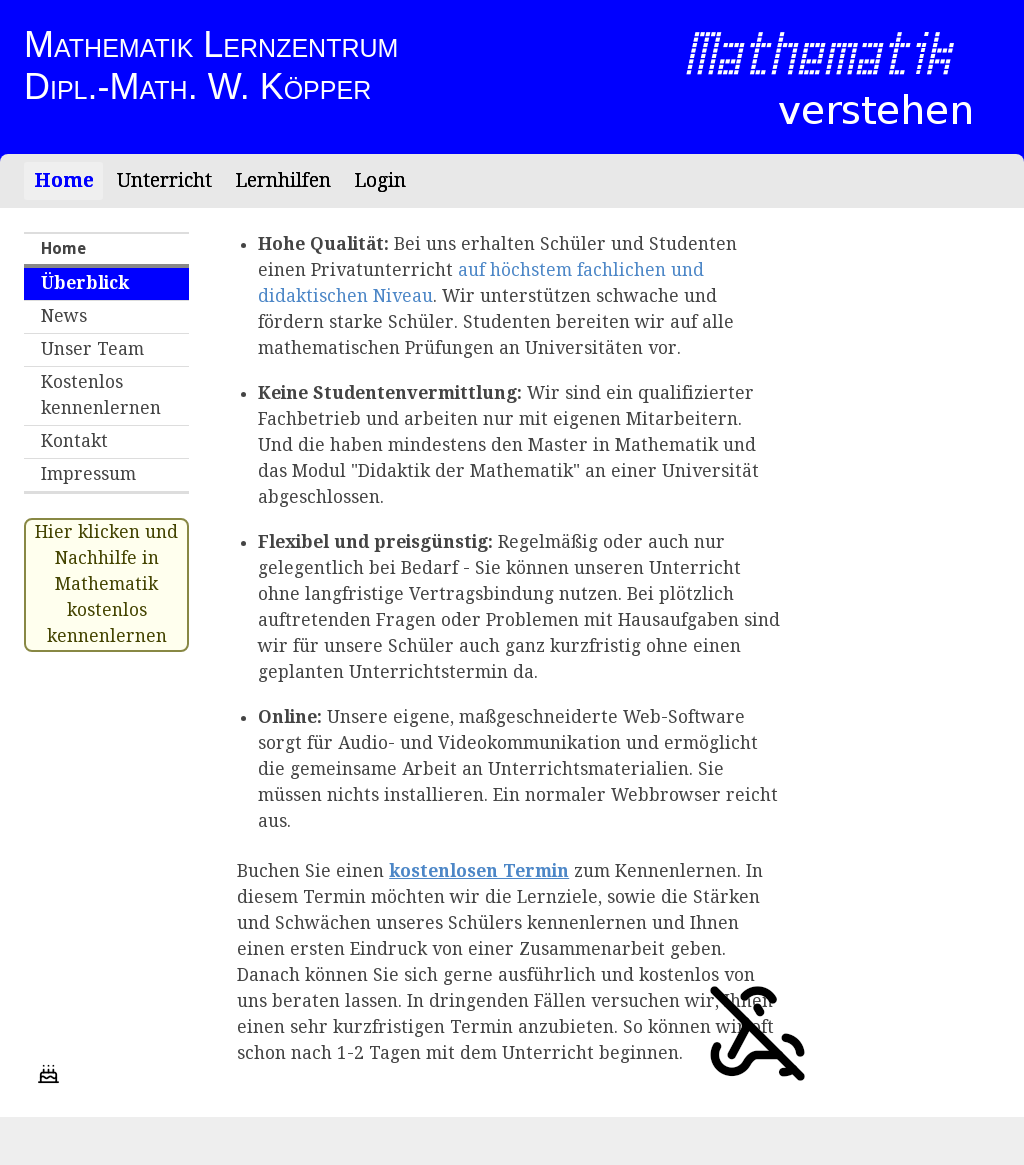  I want to click on indicates a birthday or celebration, so click(48, 1073).